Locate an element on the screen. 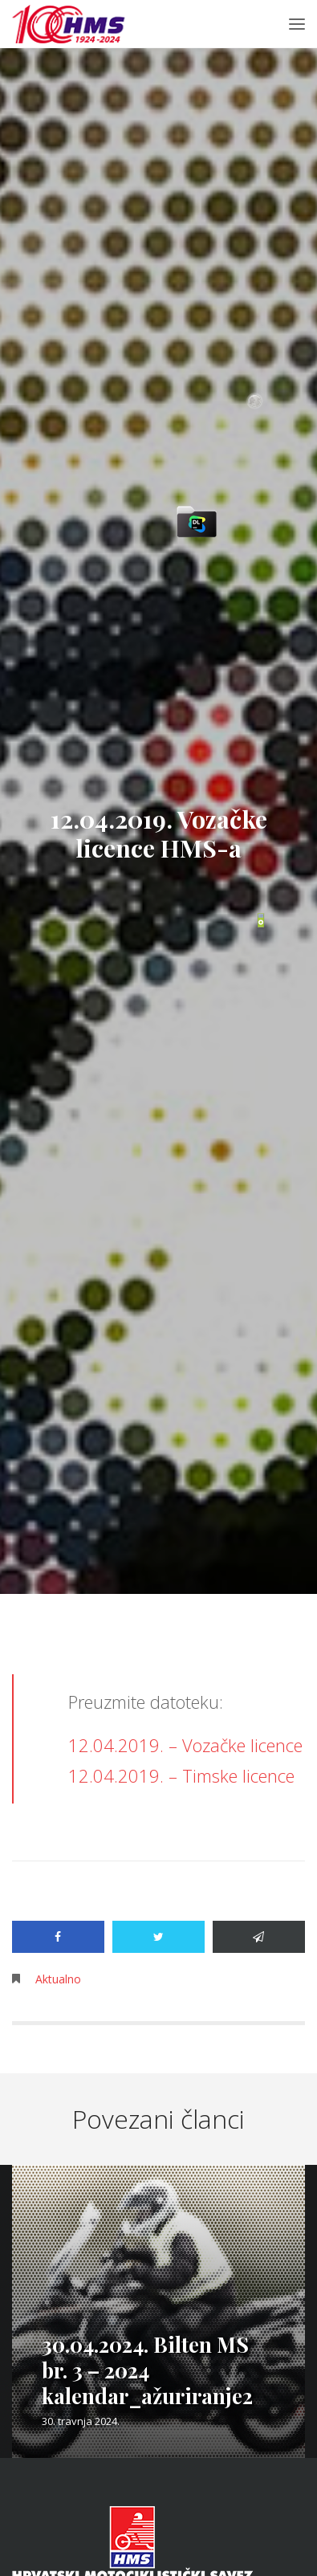 Image resolution: width=317 pixels, height=2576 pixels. open datalore project files folder is located at coordinates (197, 523).